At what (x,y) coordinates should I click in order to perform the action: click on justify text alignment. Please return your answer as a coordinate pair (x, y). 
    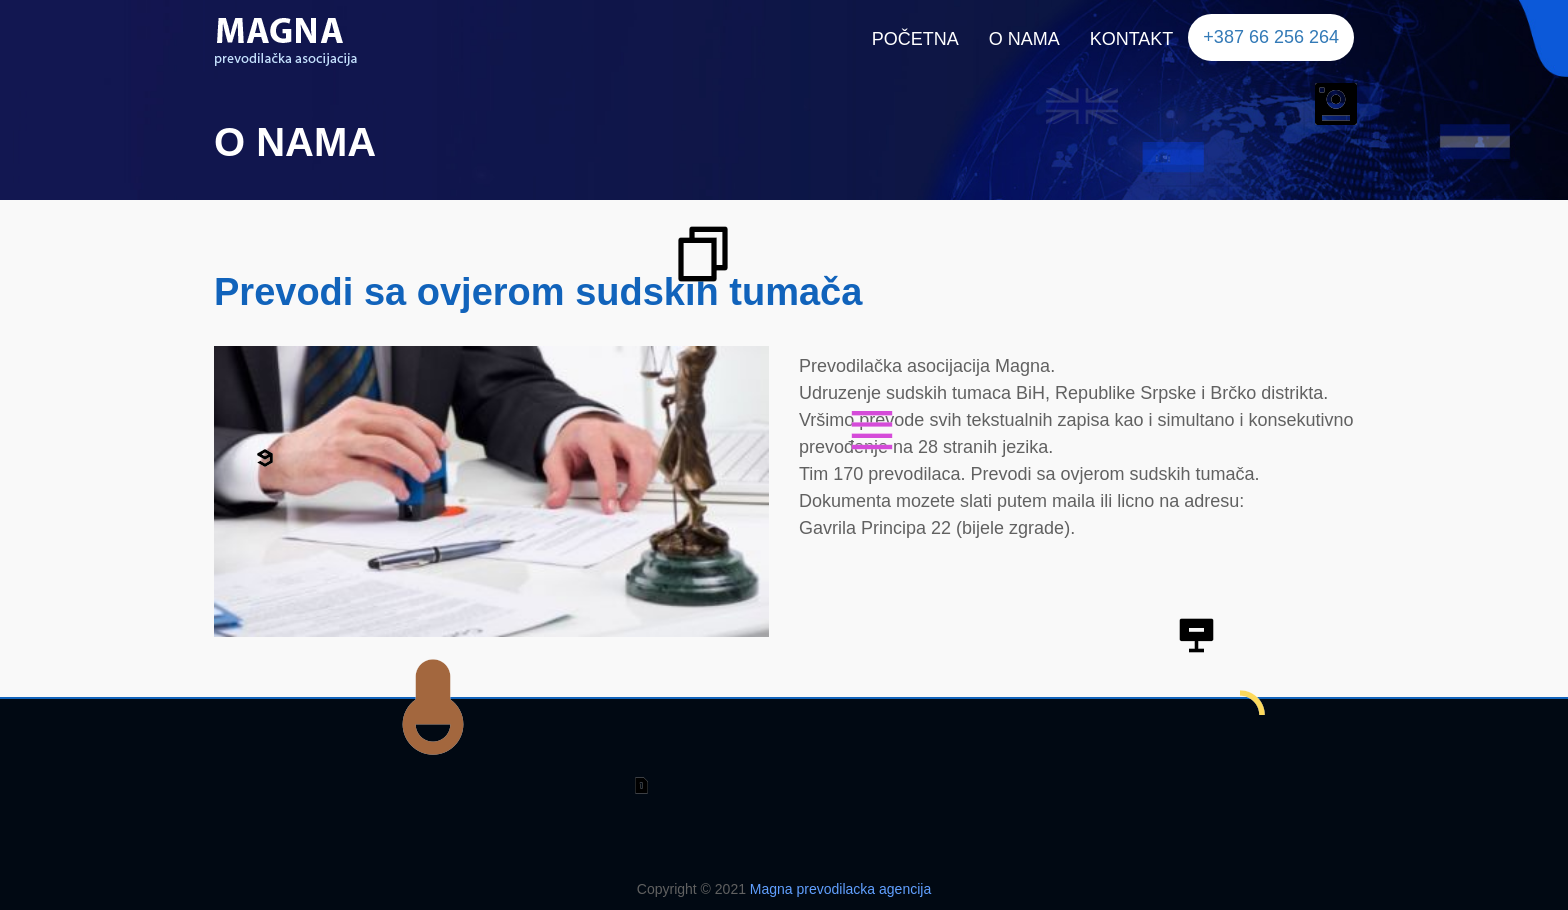
    Looking at the image, I should click on (872, 429).